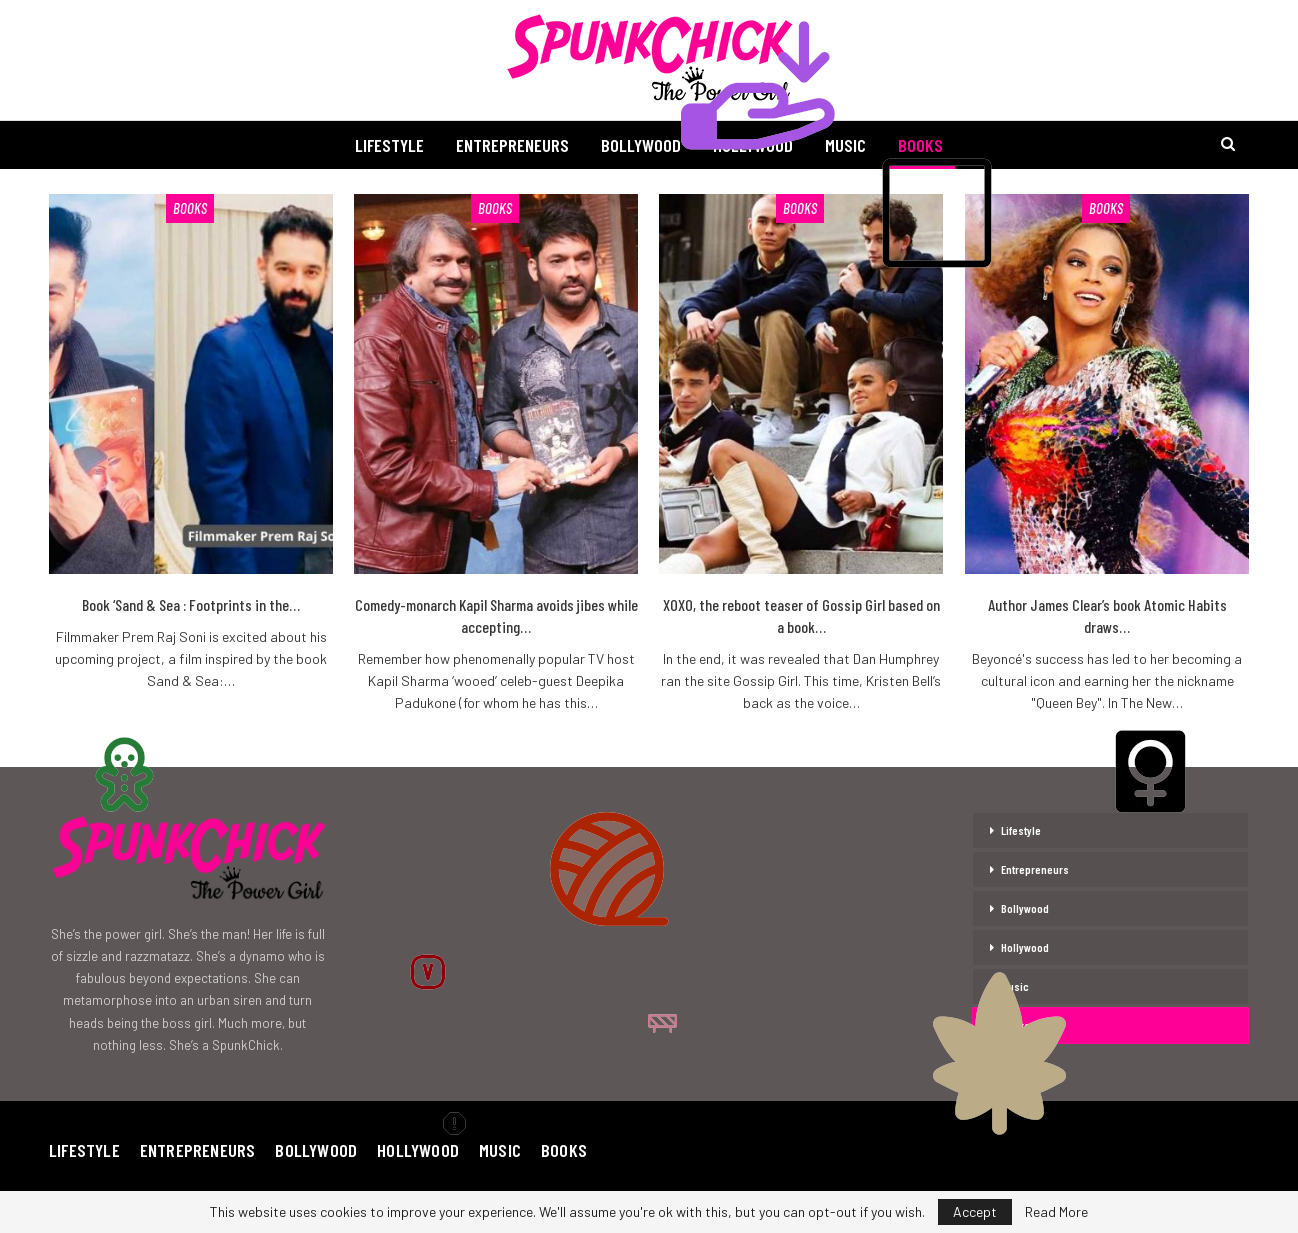 The width and height of the screenshot is (1298, 1233). I want to click on report a problem or issue, so click(454, 1123).